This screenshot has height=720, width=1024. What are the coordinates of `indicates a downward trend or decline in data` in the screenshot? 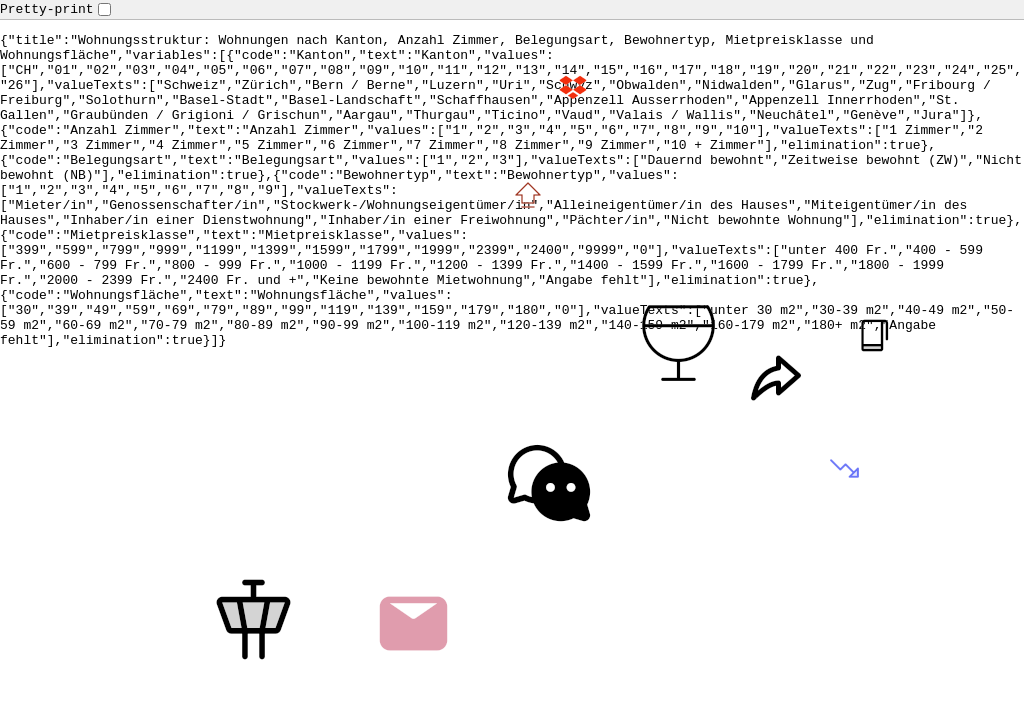 It's located at (844, 468).